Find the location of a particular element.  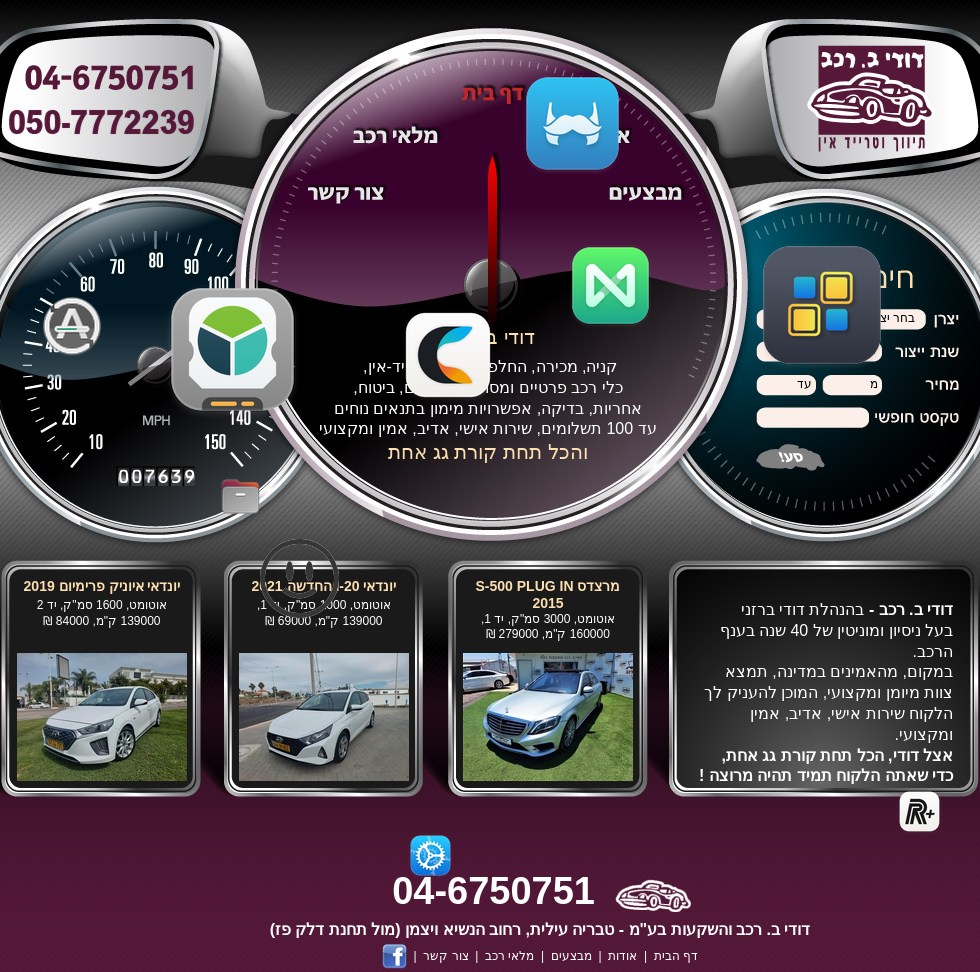

access people and smiley emoji category is located at coordinates (299, 578).